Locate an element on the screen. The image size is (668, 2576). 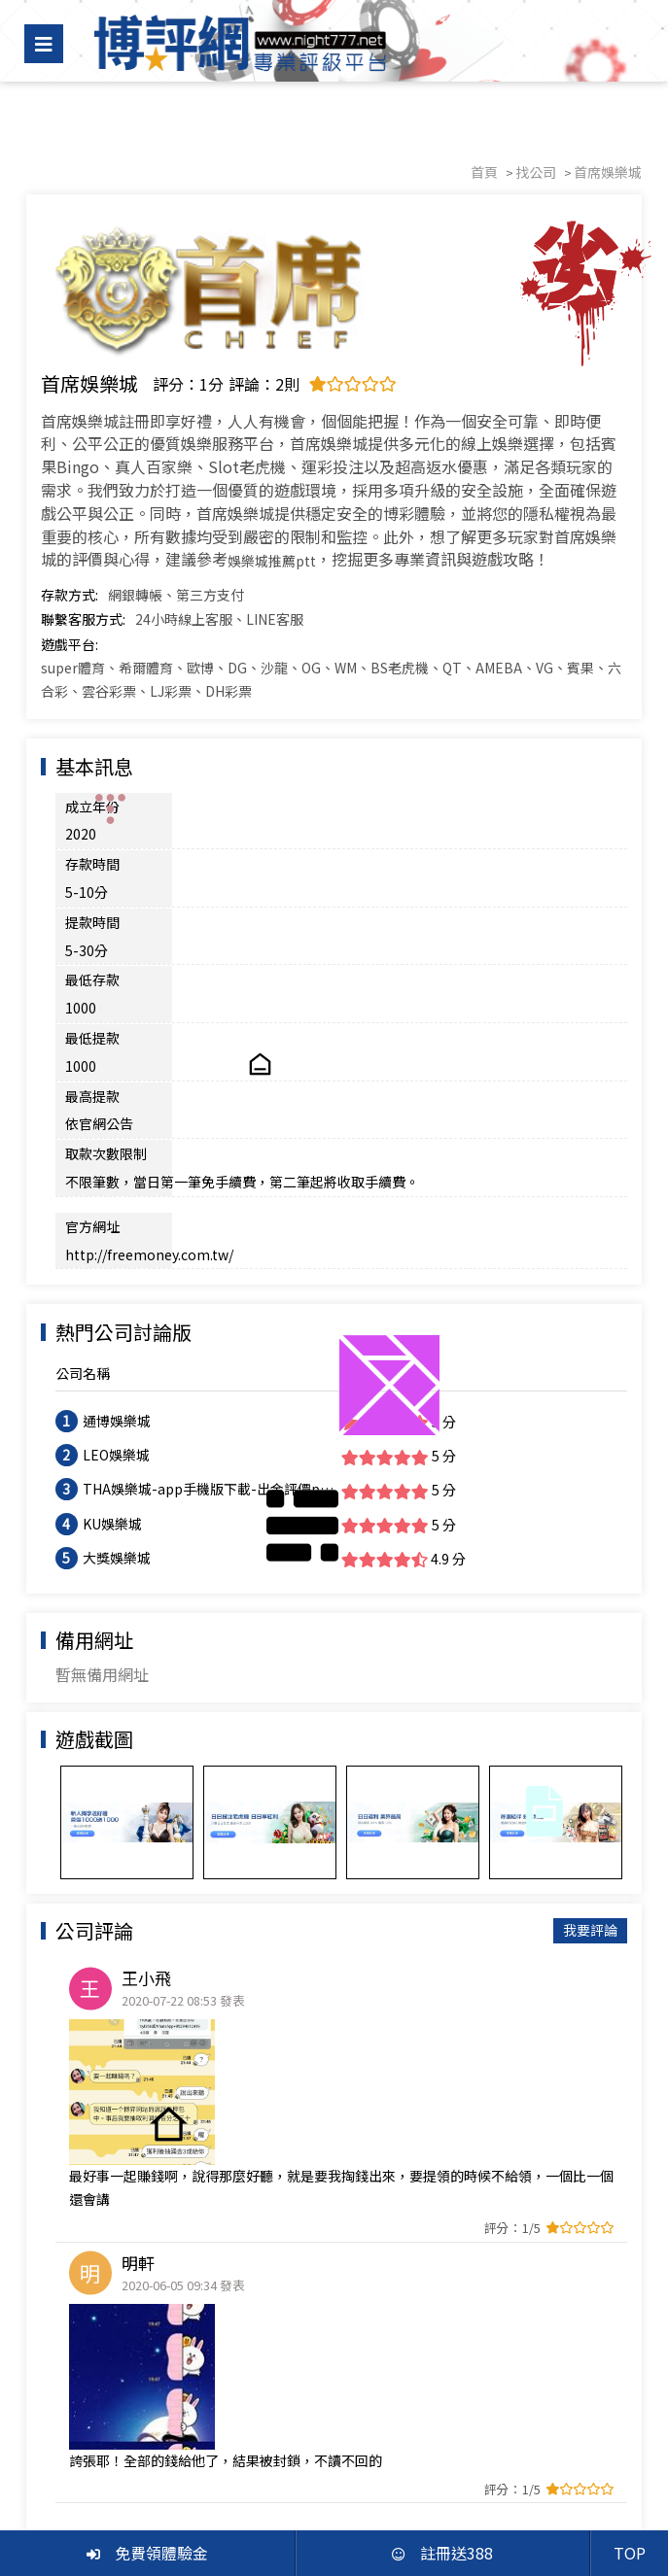
visit tistory blog platform is located at coordinates (110, 808).